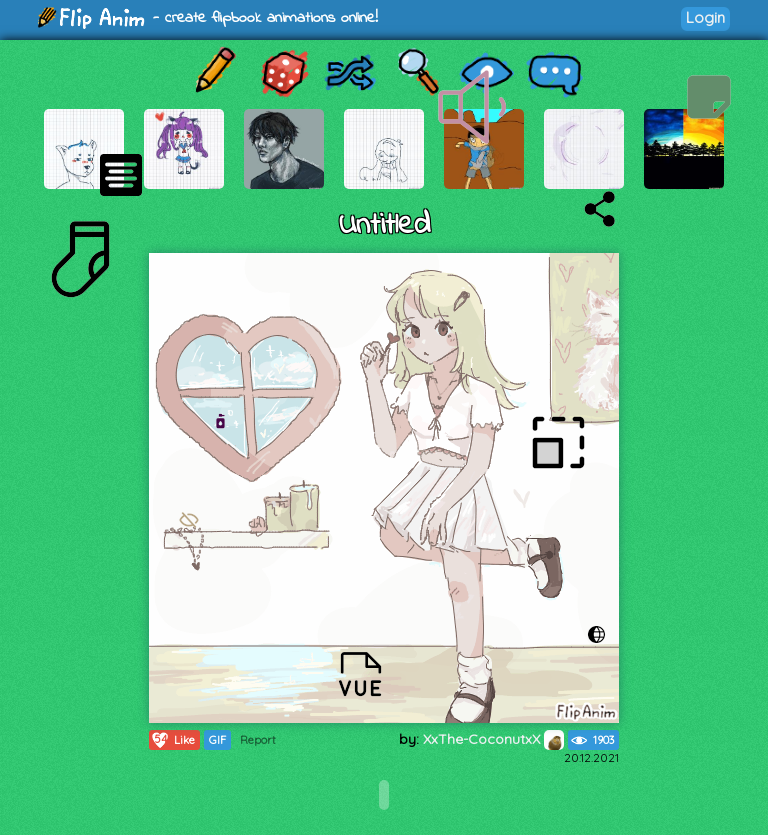  Describe the element at coordinates (83, 258) in the screenshot. I see `browse clothing or apparel items` at that location.